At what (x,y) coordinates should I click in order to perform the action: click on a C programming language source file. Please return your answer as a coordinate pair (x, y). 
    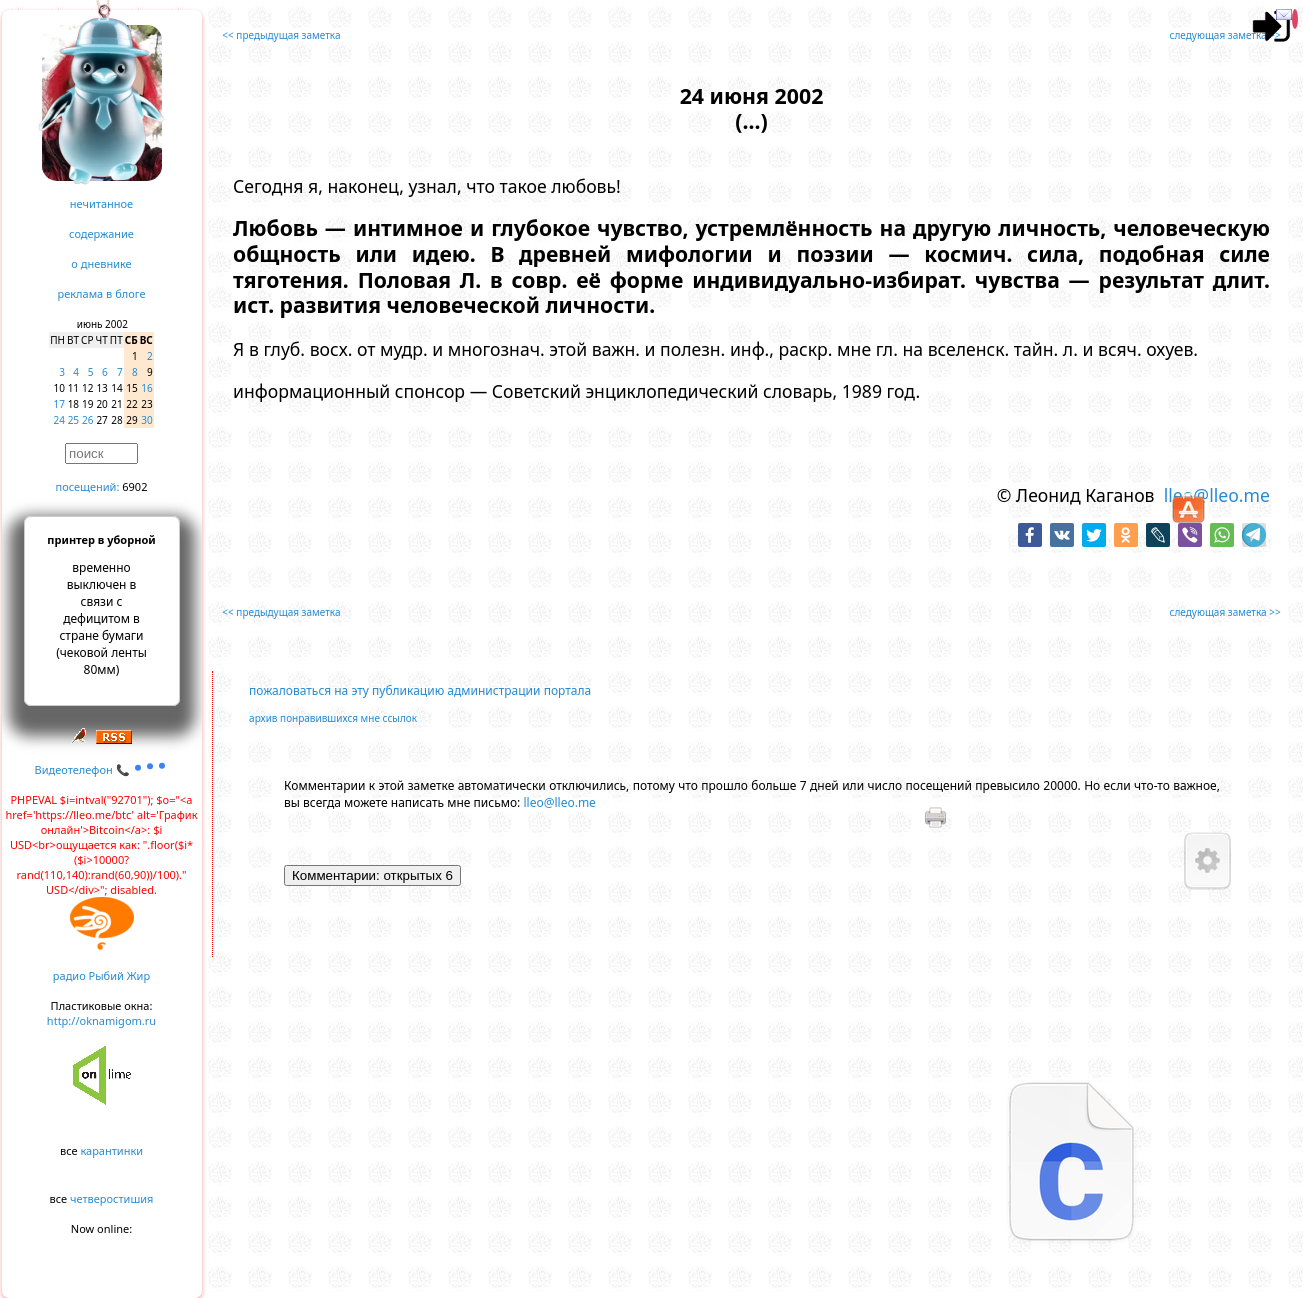
    Looking at the image, I should click on (1071, 1161).